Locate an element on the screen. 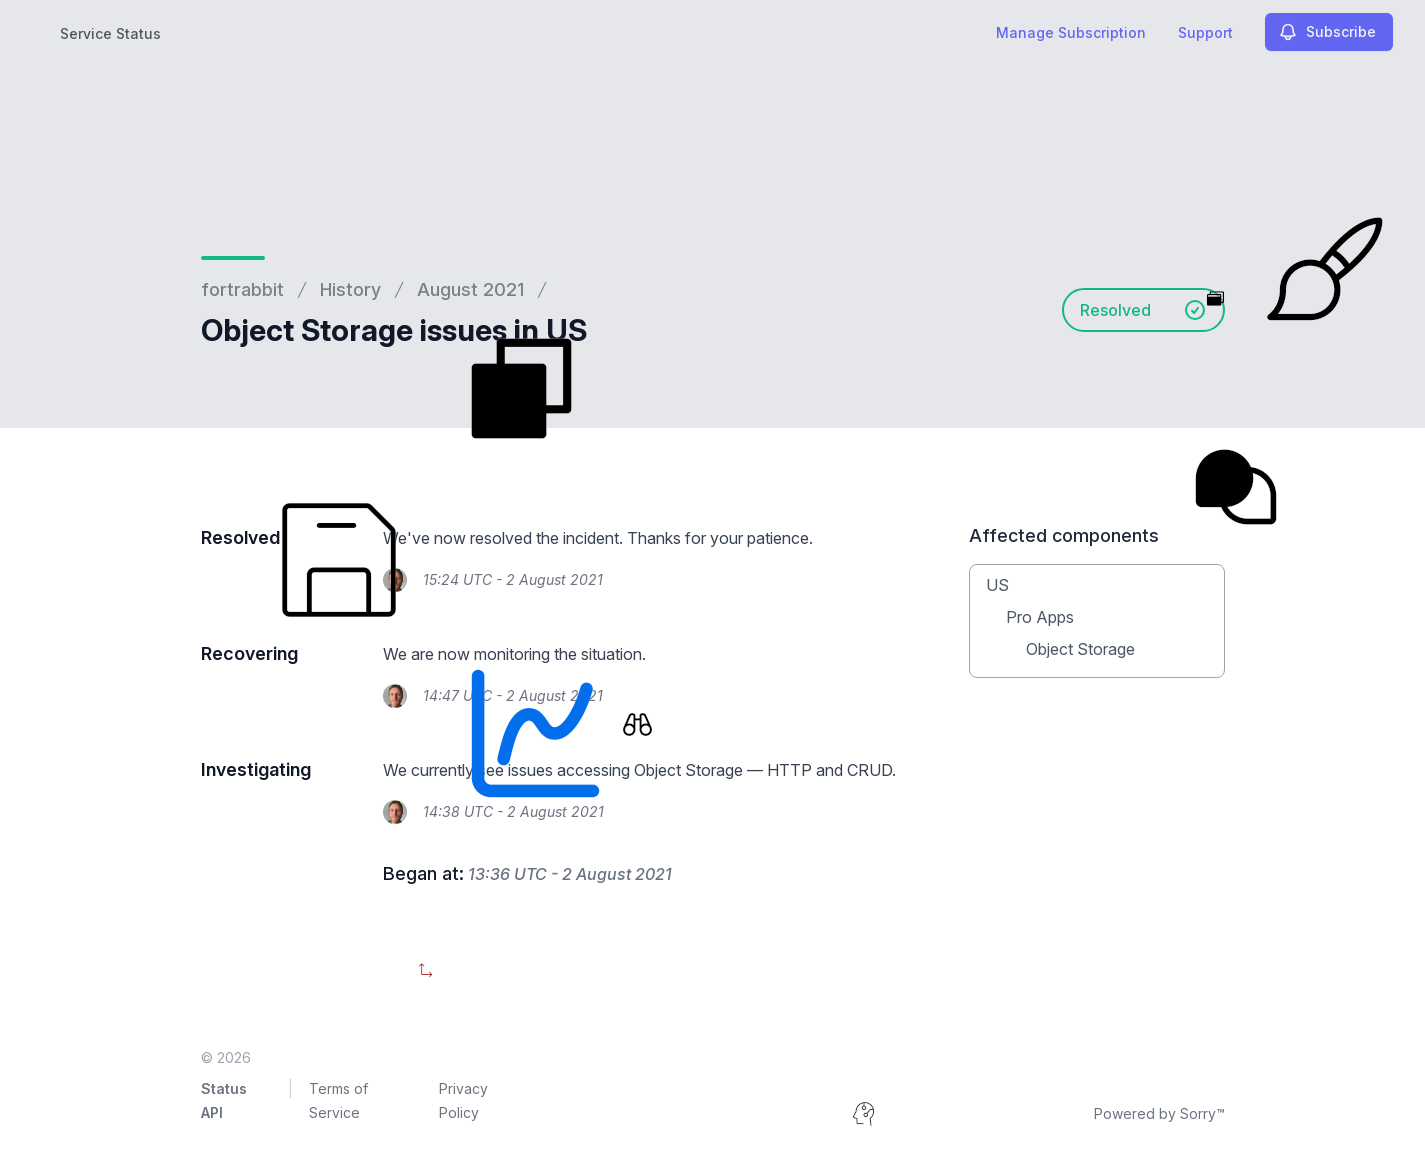  vector path or directional control point is located at coordinates (425, 970).